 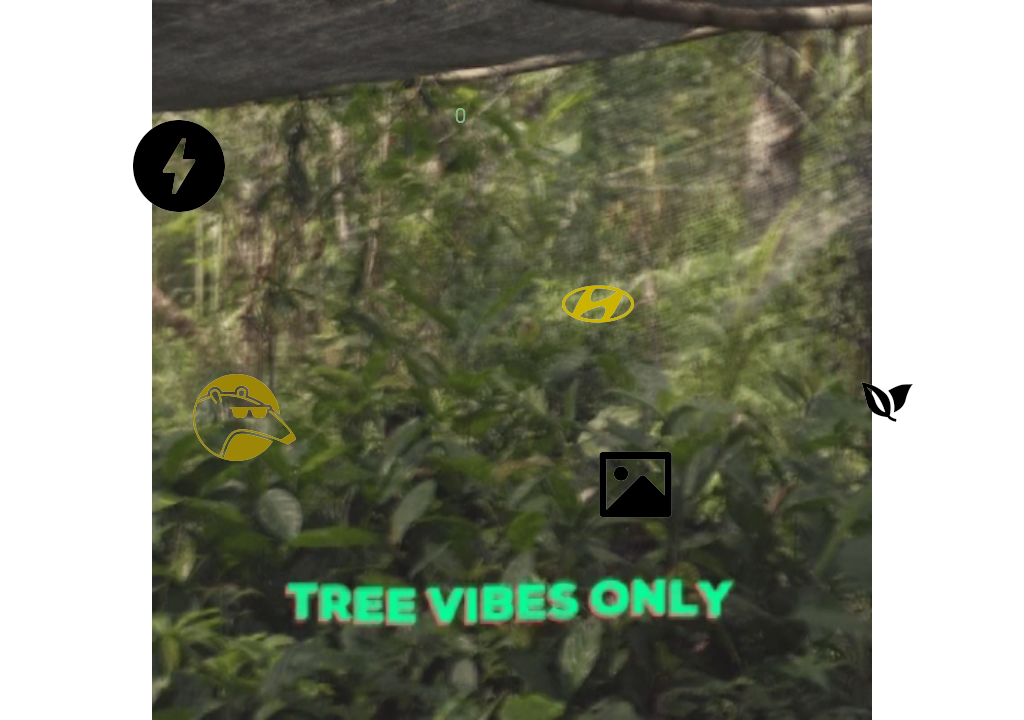 I want to click on codefresh logo - a CI/CD platform for kubernetes deployments, so click(x=887, y=402).